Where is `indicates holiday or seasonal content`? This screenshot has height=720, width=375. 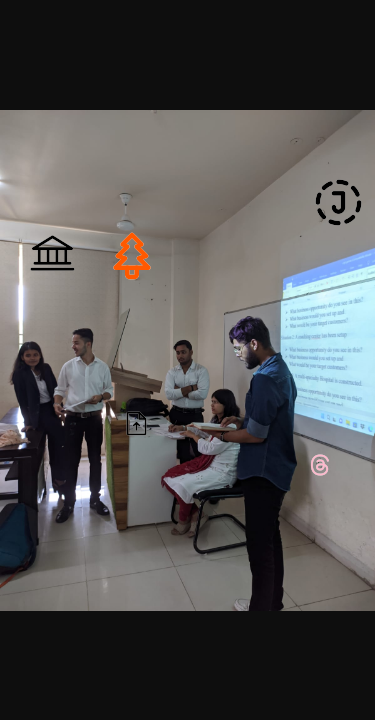
indicates holiday or seasonal content is located at coordinates (132, 256).